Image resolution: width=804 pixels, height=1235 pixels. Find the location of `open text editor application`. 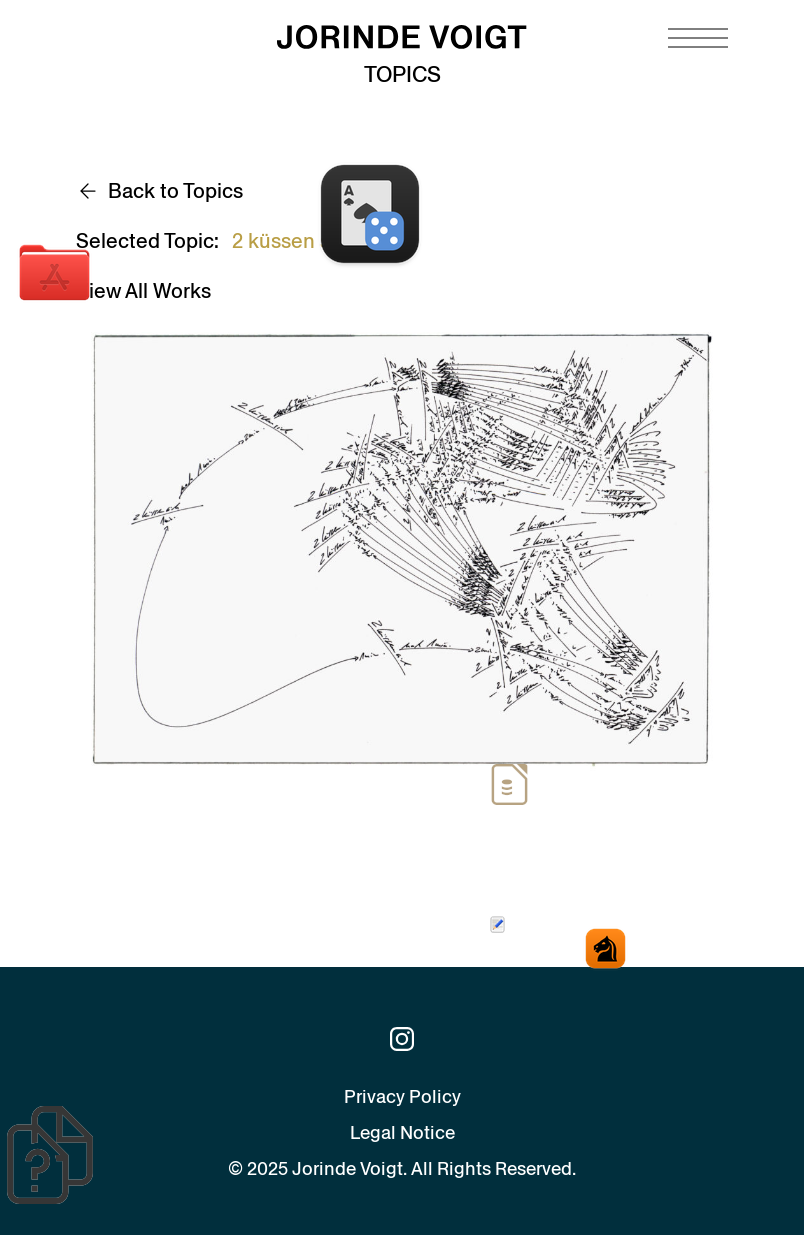

open text editor application is located at coordinates (497, 924).